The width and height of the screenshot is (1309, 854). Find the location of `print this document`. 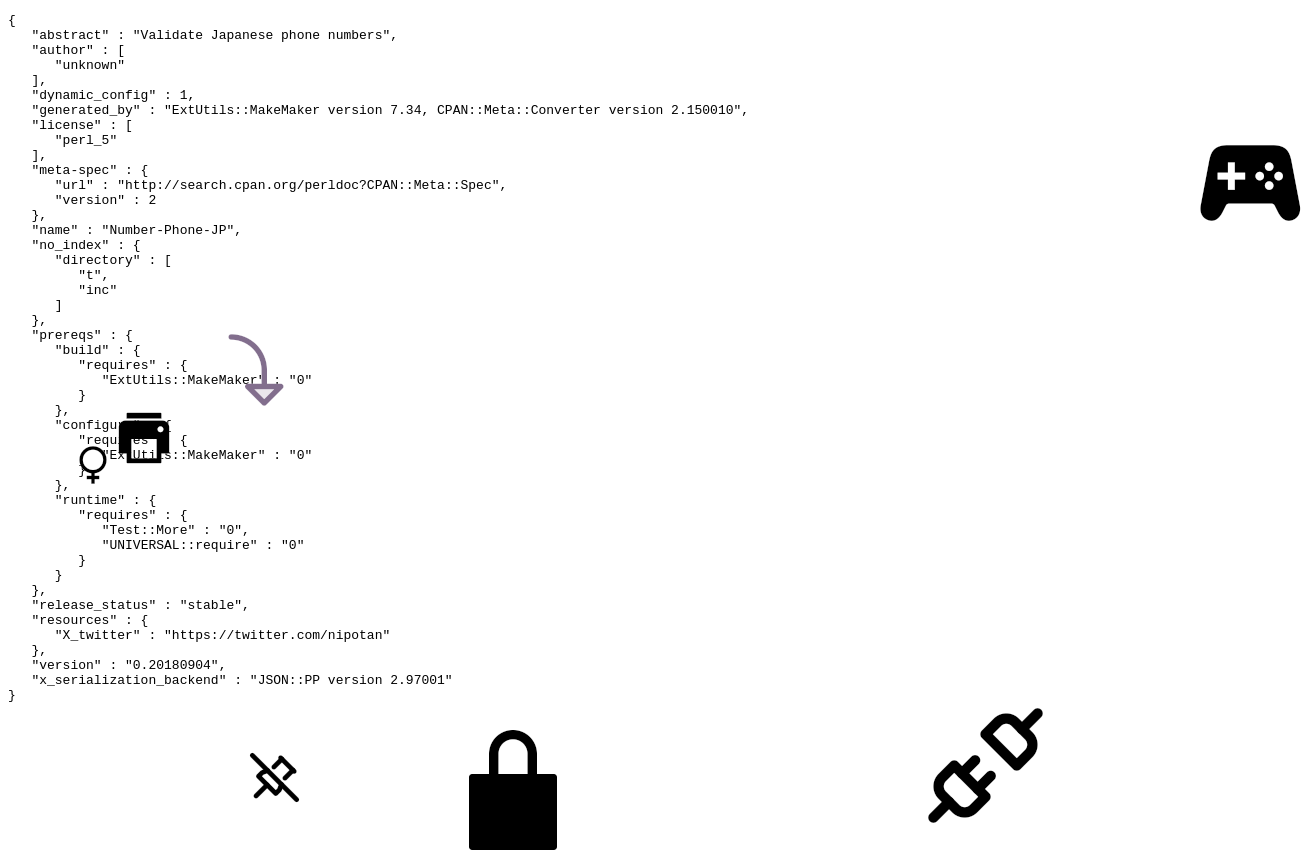

print this document is located at coordinates (144, 438).